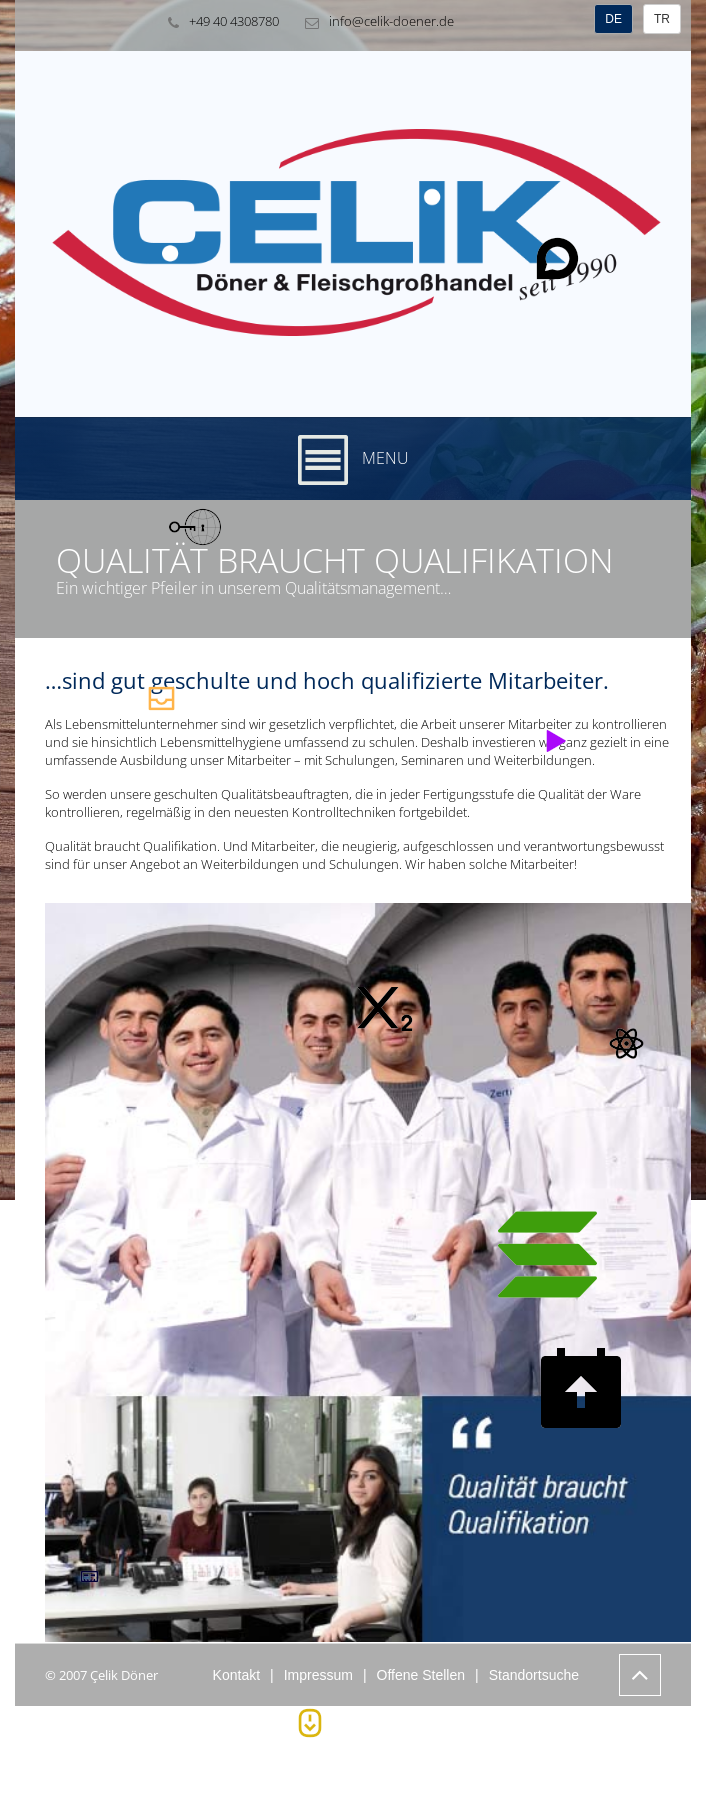 The image size is (706, 1806). Describe the element at coordinates (310, 1723) in the screenshot. I see `scroll to bottom of page` at that location.